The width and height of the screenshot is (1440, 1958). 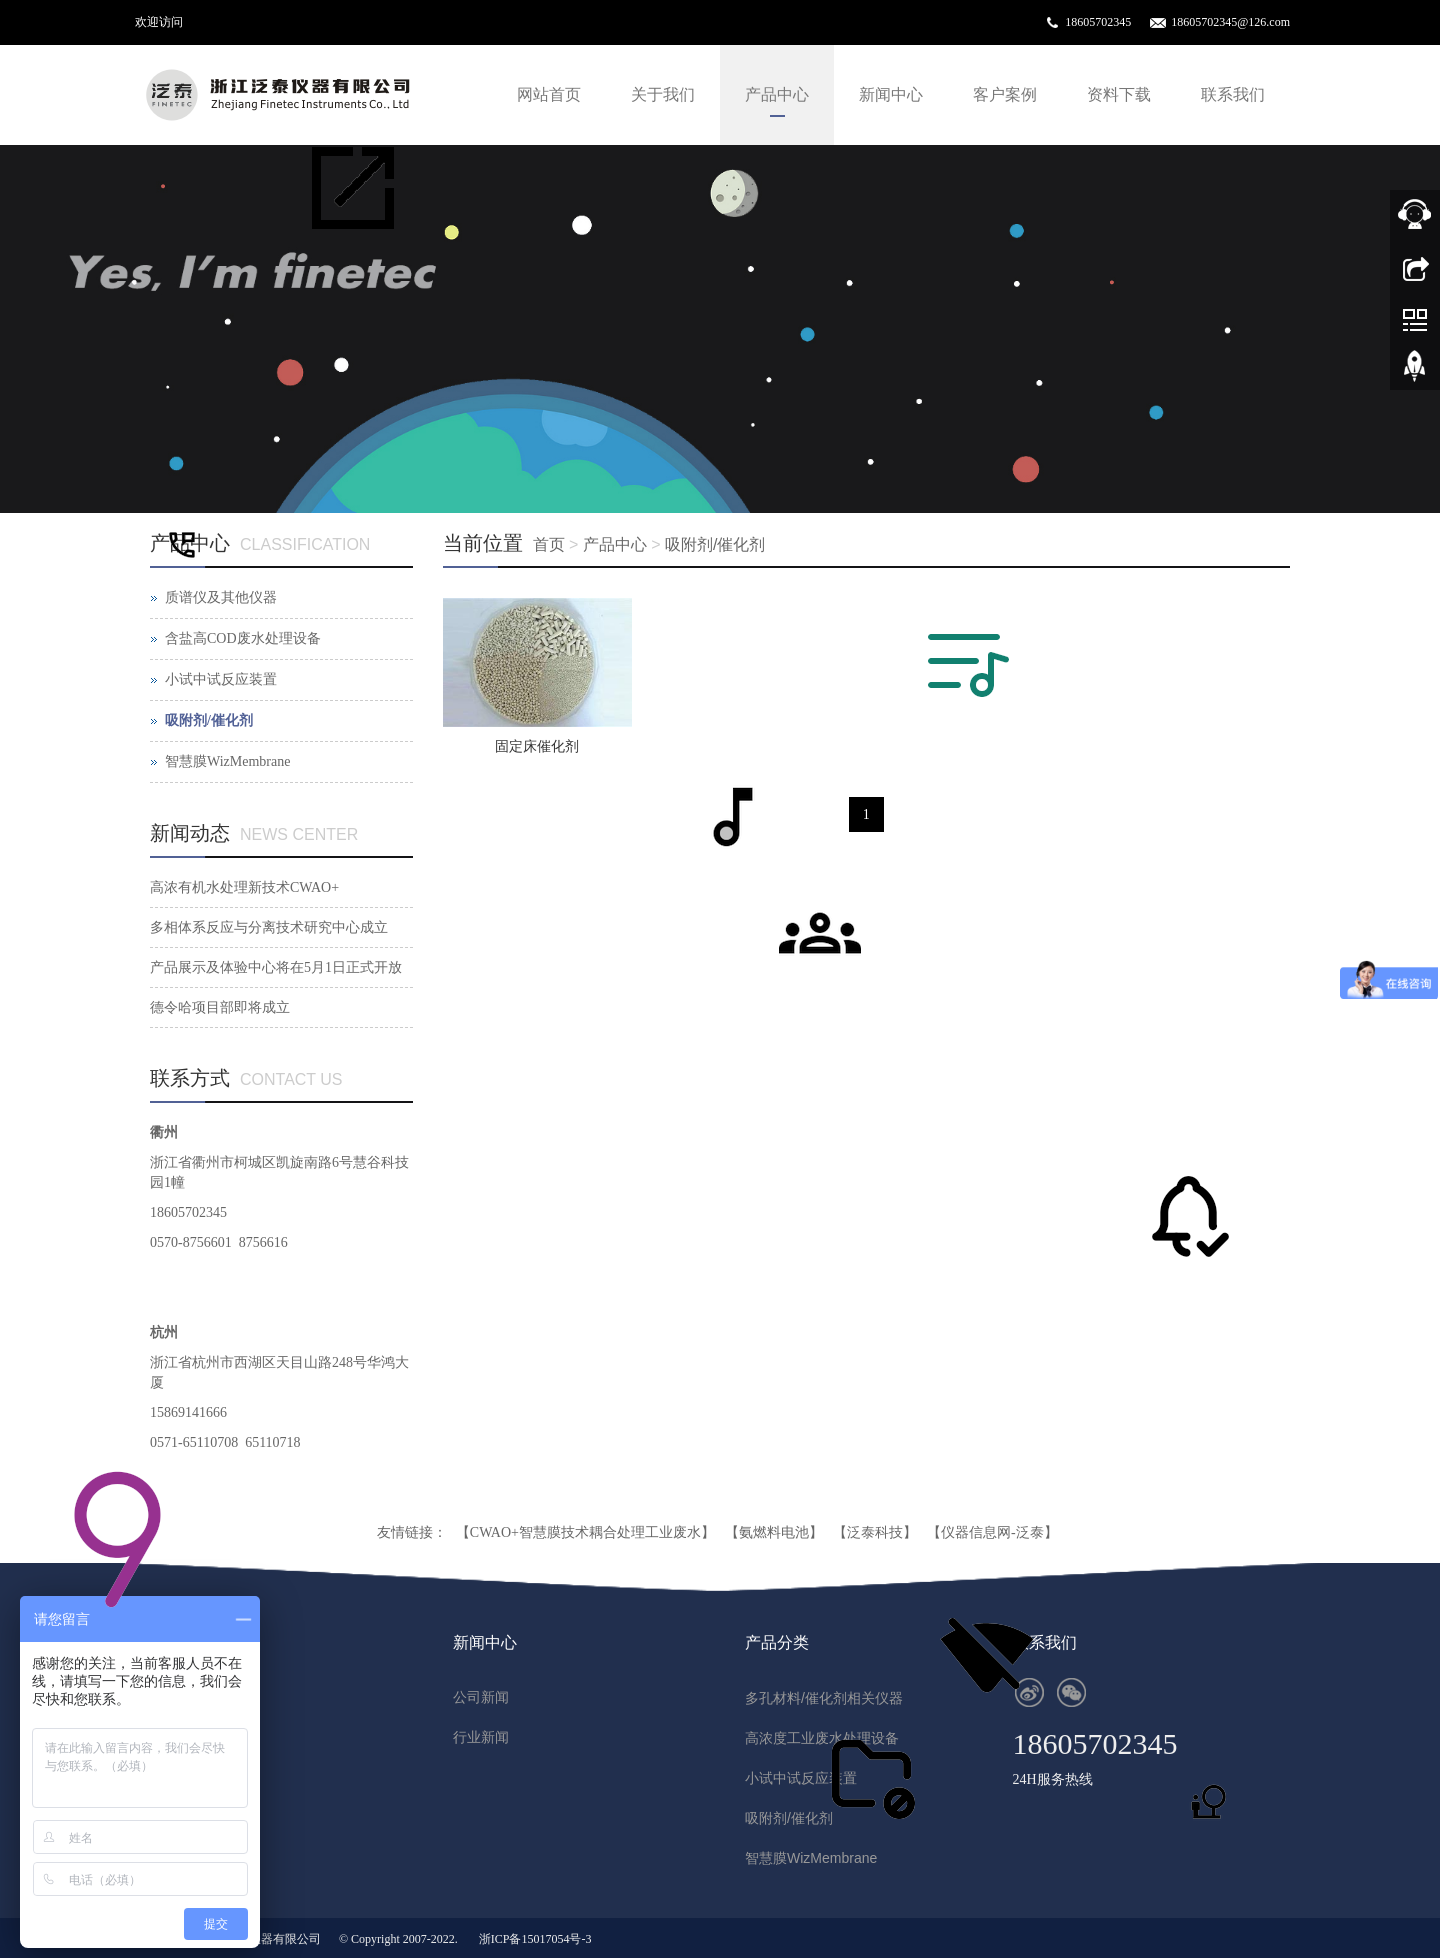 I want to click on cancel folder upload or creation, so click(x=871, y=1775).